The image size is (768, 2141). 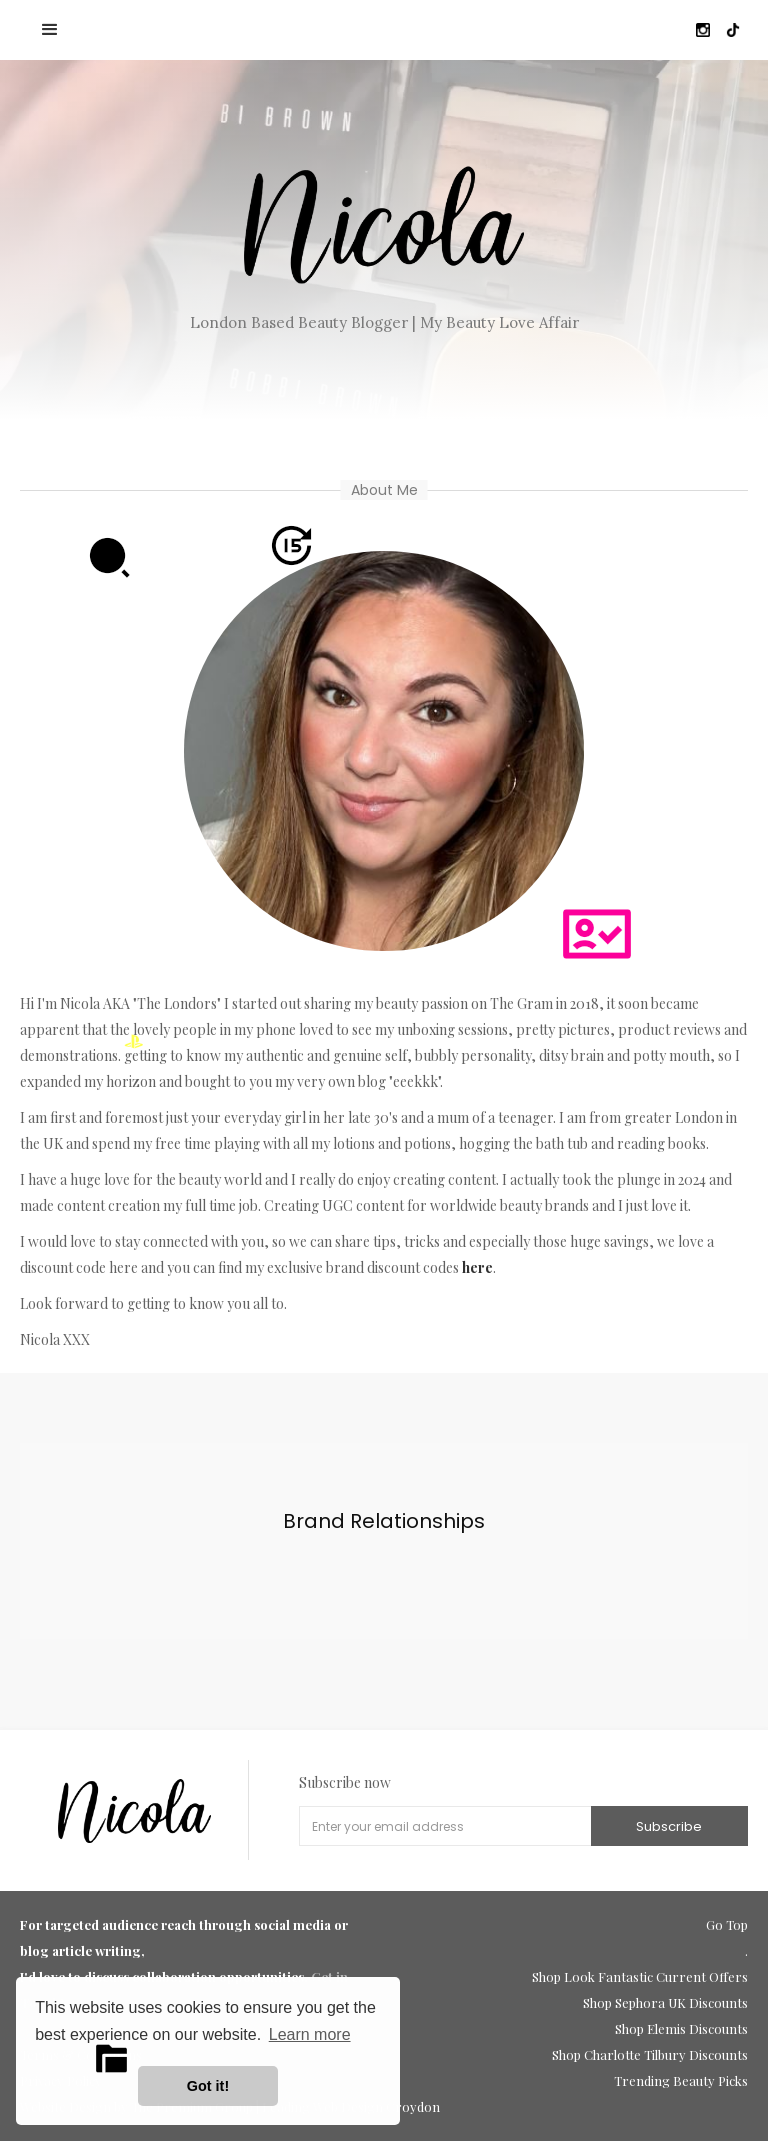 What do you see at coordinates (291, 545) in the screenshot?
I see `skip forward 15 seconds` at bounding box center [291, 545].